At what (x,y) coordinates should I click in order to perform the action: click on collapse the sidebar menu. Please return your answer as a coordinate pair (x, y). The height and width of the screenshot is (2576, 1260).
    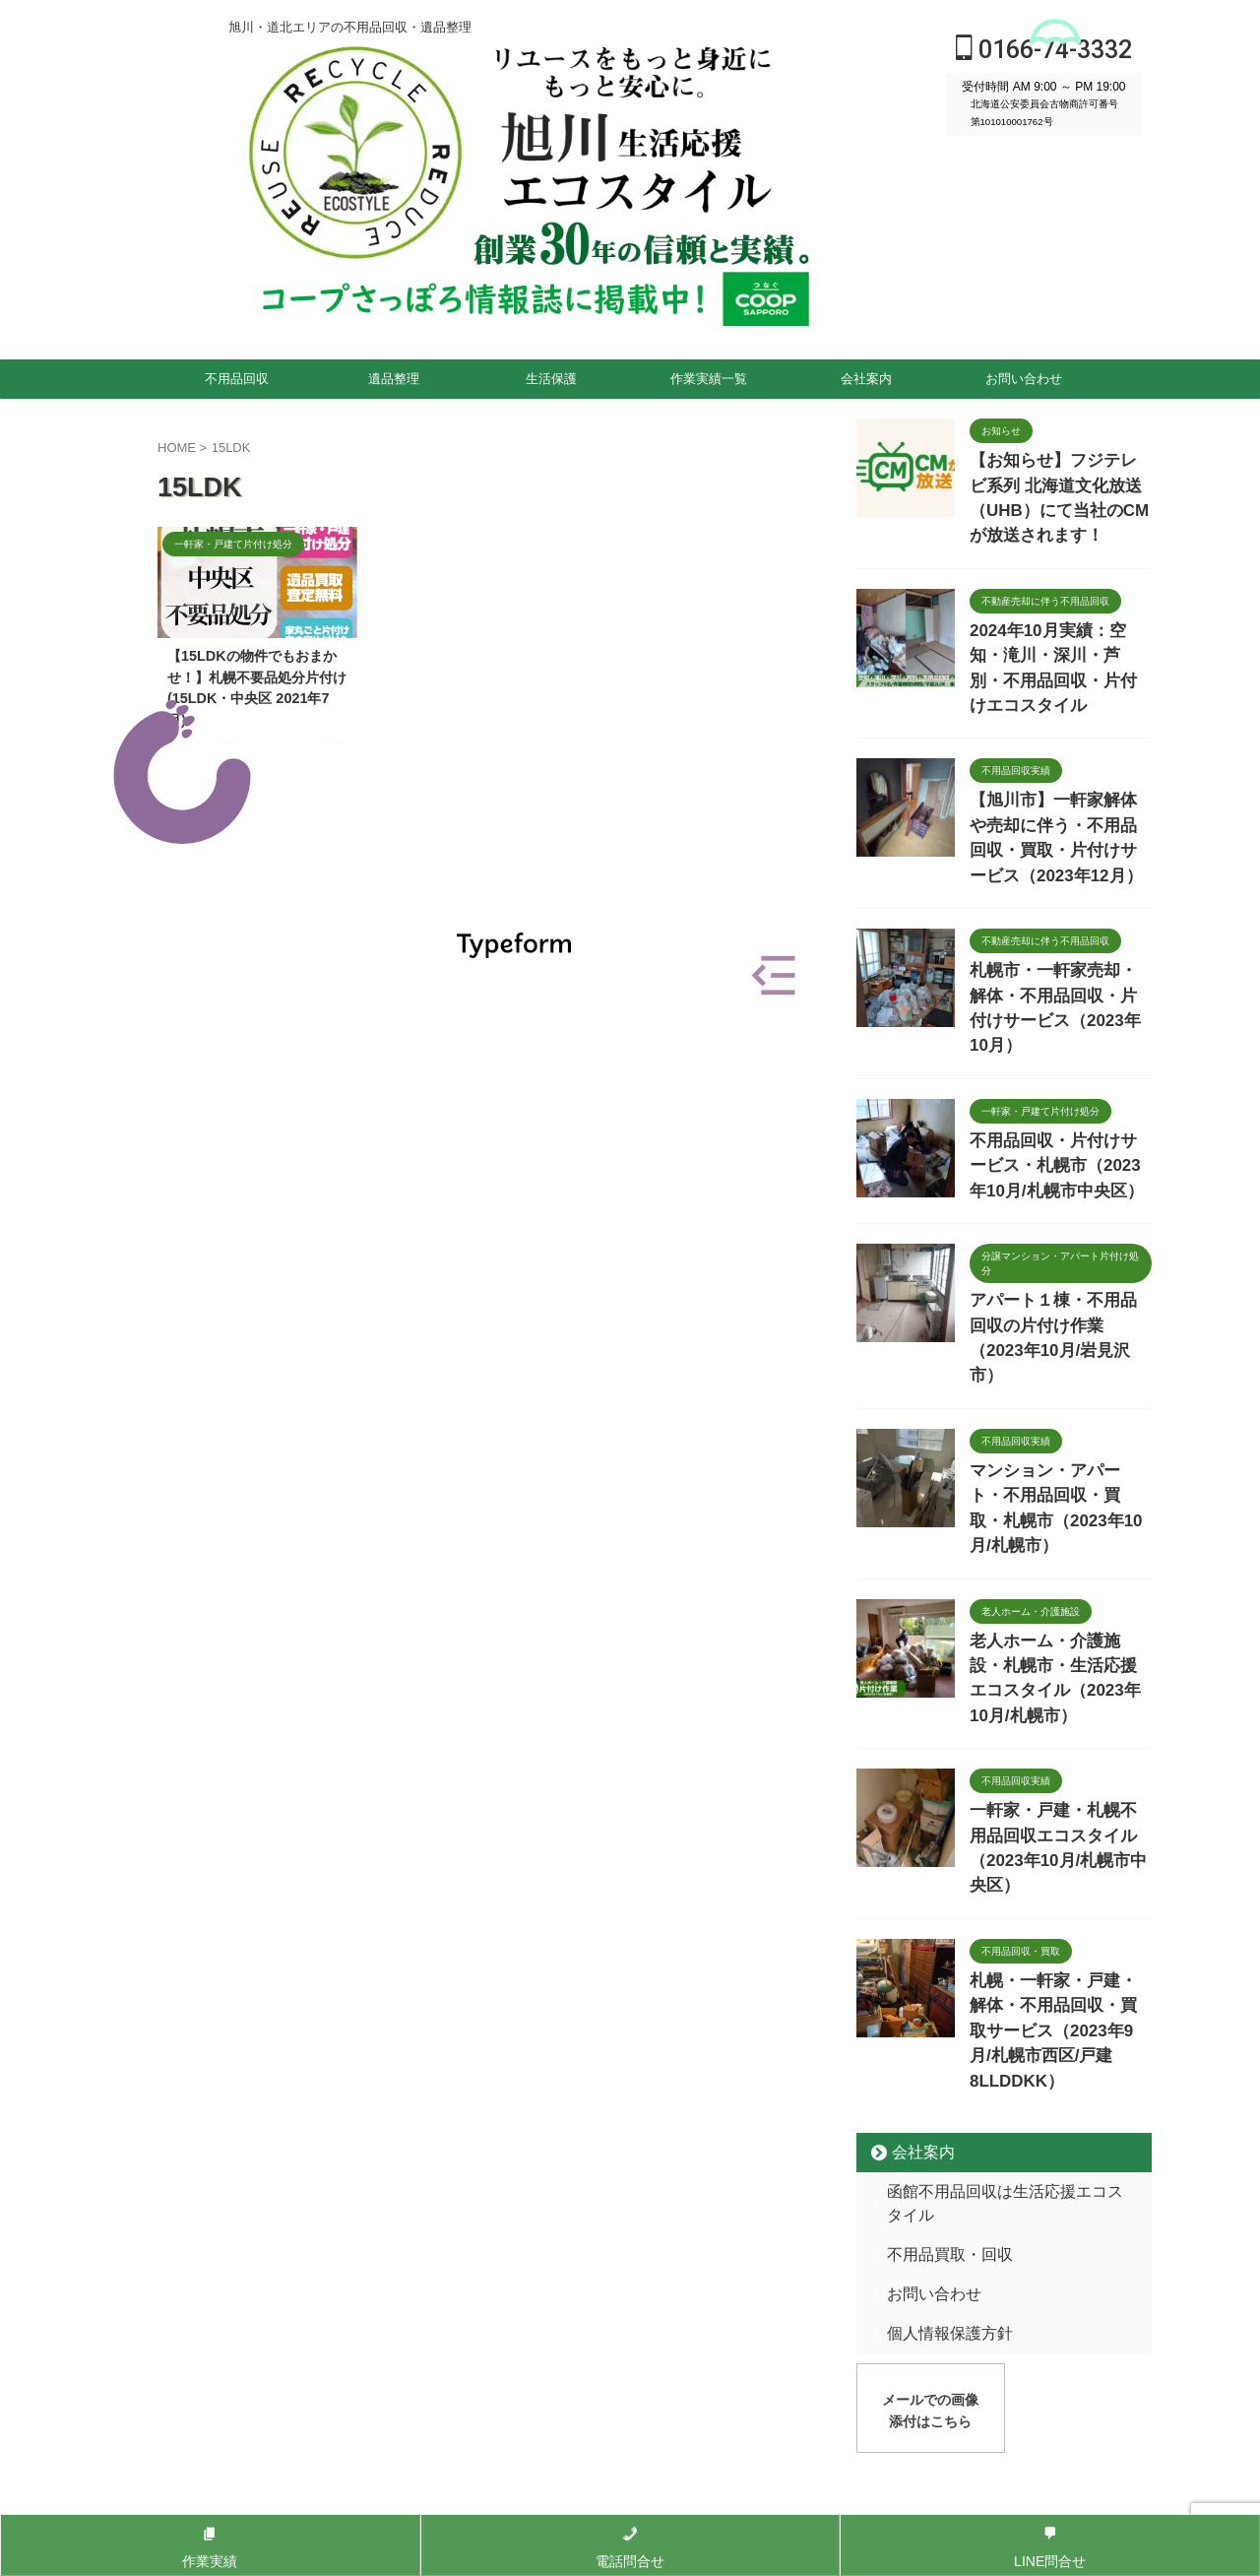
    Looking at the image, I should click on (773, 975).